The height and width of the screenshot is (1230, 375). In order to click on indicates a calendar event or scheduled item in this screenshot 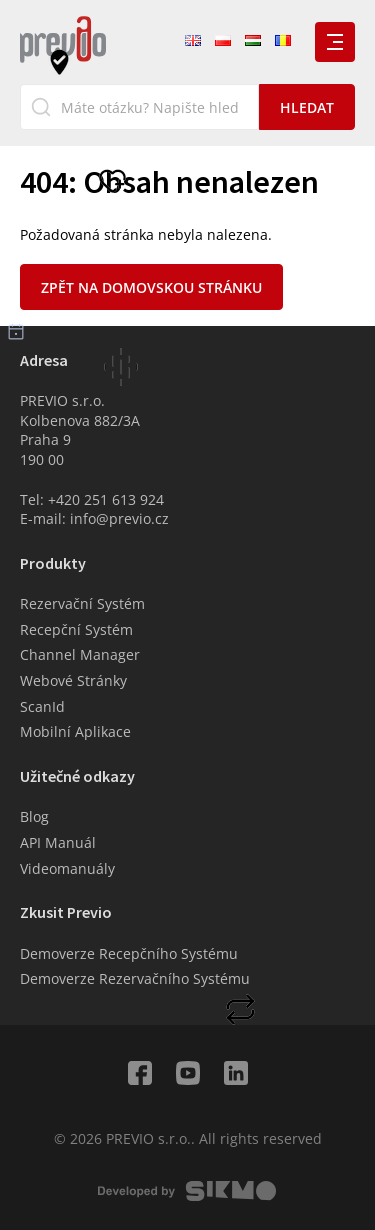, I will do `click(16, 332)`.